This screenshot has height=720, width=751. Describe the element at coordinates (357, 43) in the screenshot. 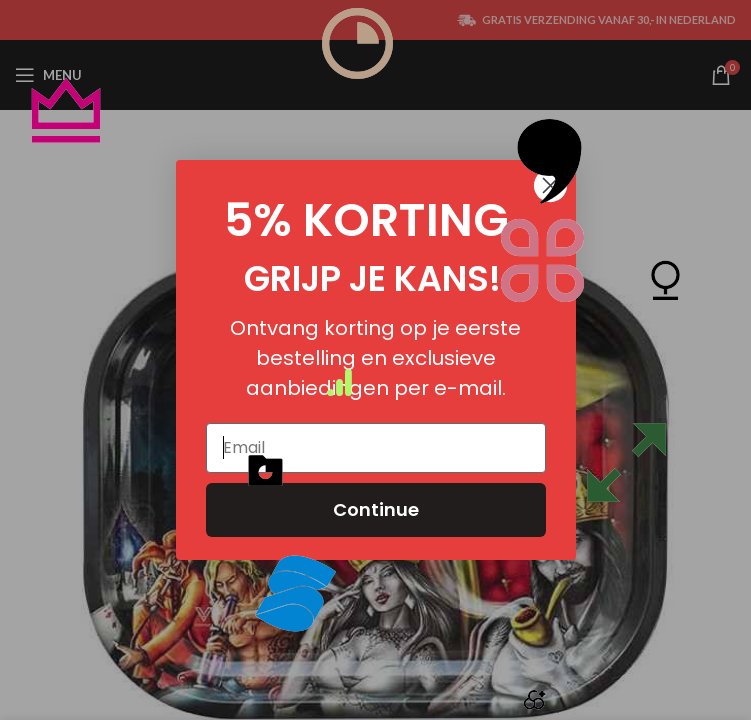

I see `indicates 25% progress or completion` at that location.